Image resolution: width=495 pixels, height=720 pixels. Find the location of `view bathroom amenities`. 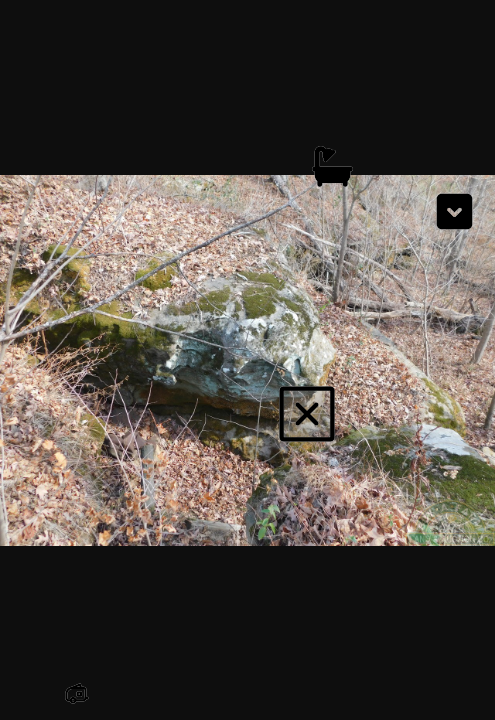

view bathroom amenities is located at coordinates (332, 166).